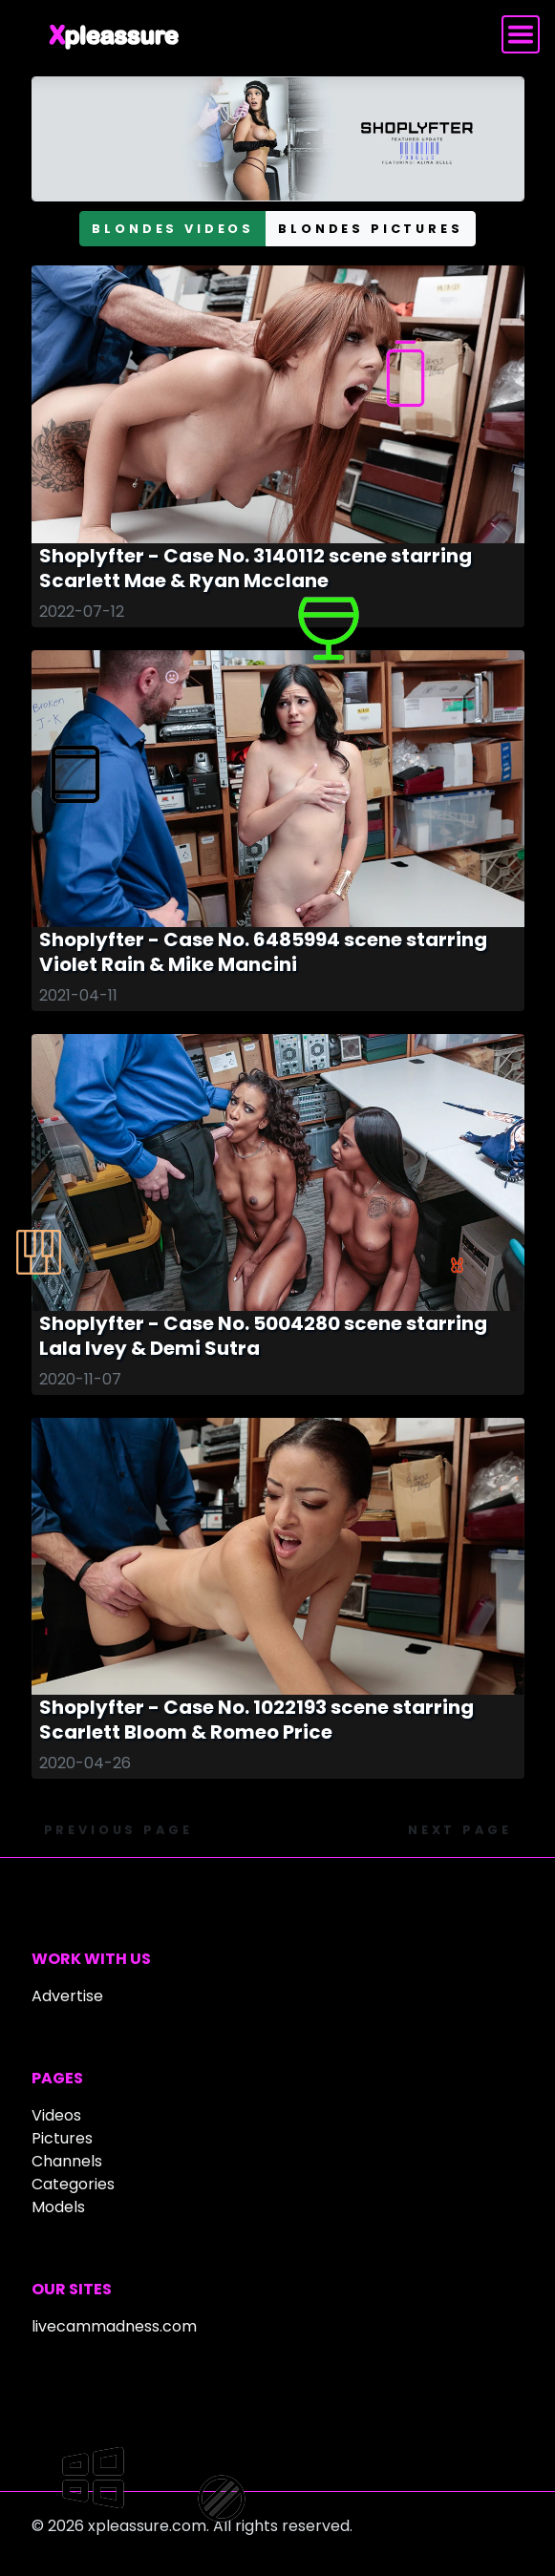 The image size is (555, 2576). Describe the element at coordinates (457, 1265) in the screenshot. I see `access pet or animal-related features` at that location.